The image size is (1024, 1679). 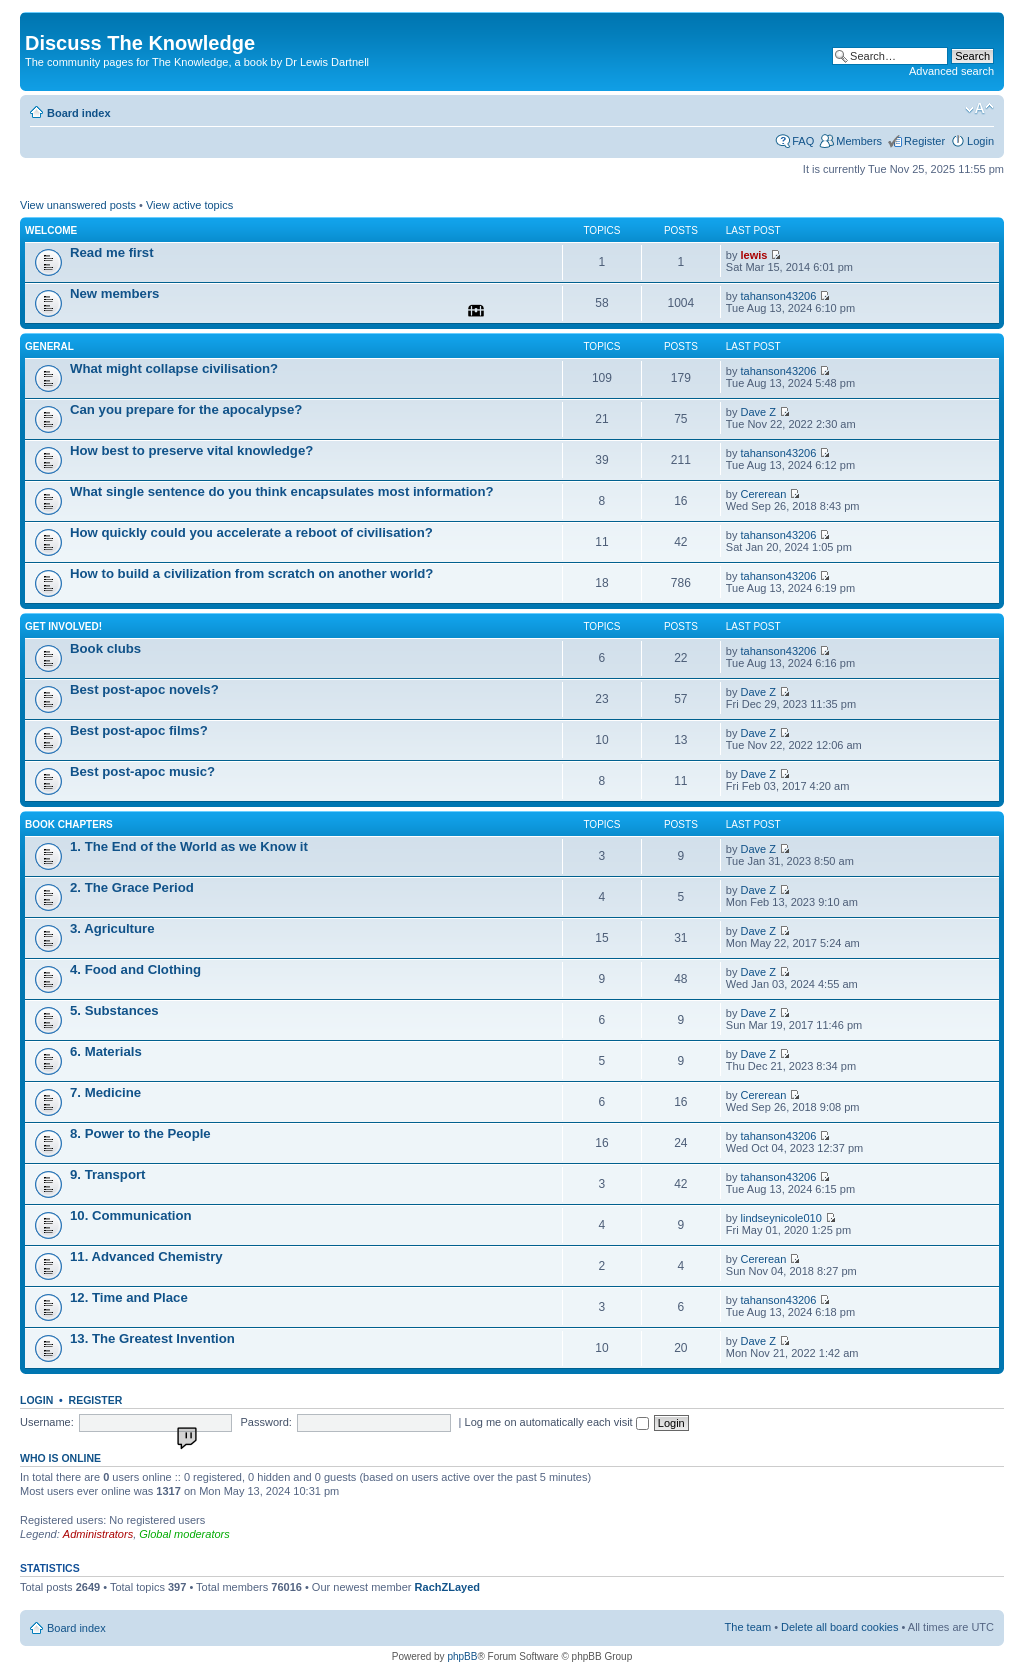 I want to click on access your rewards or collectibles, so click(x=476, y=311).